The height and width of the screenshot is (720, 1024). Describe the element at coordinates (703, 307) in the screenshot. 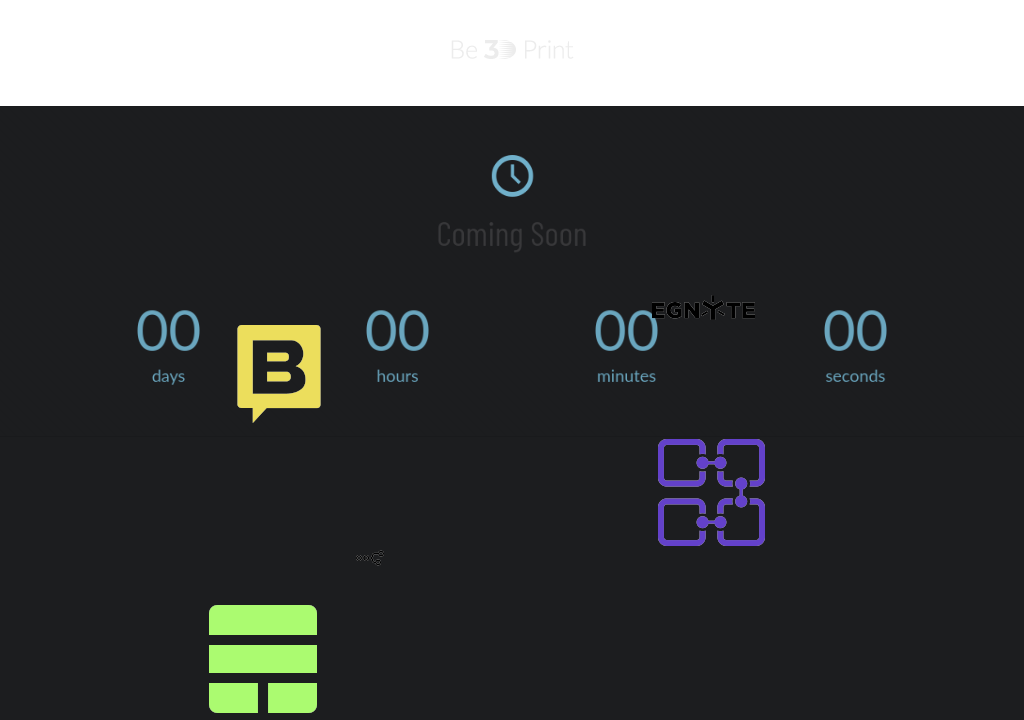

I see `open egnyte cloud storage app` at that location.